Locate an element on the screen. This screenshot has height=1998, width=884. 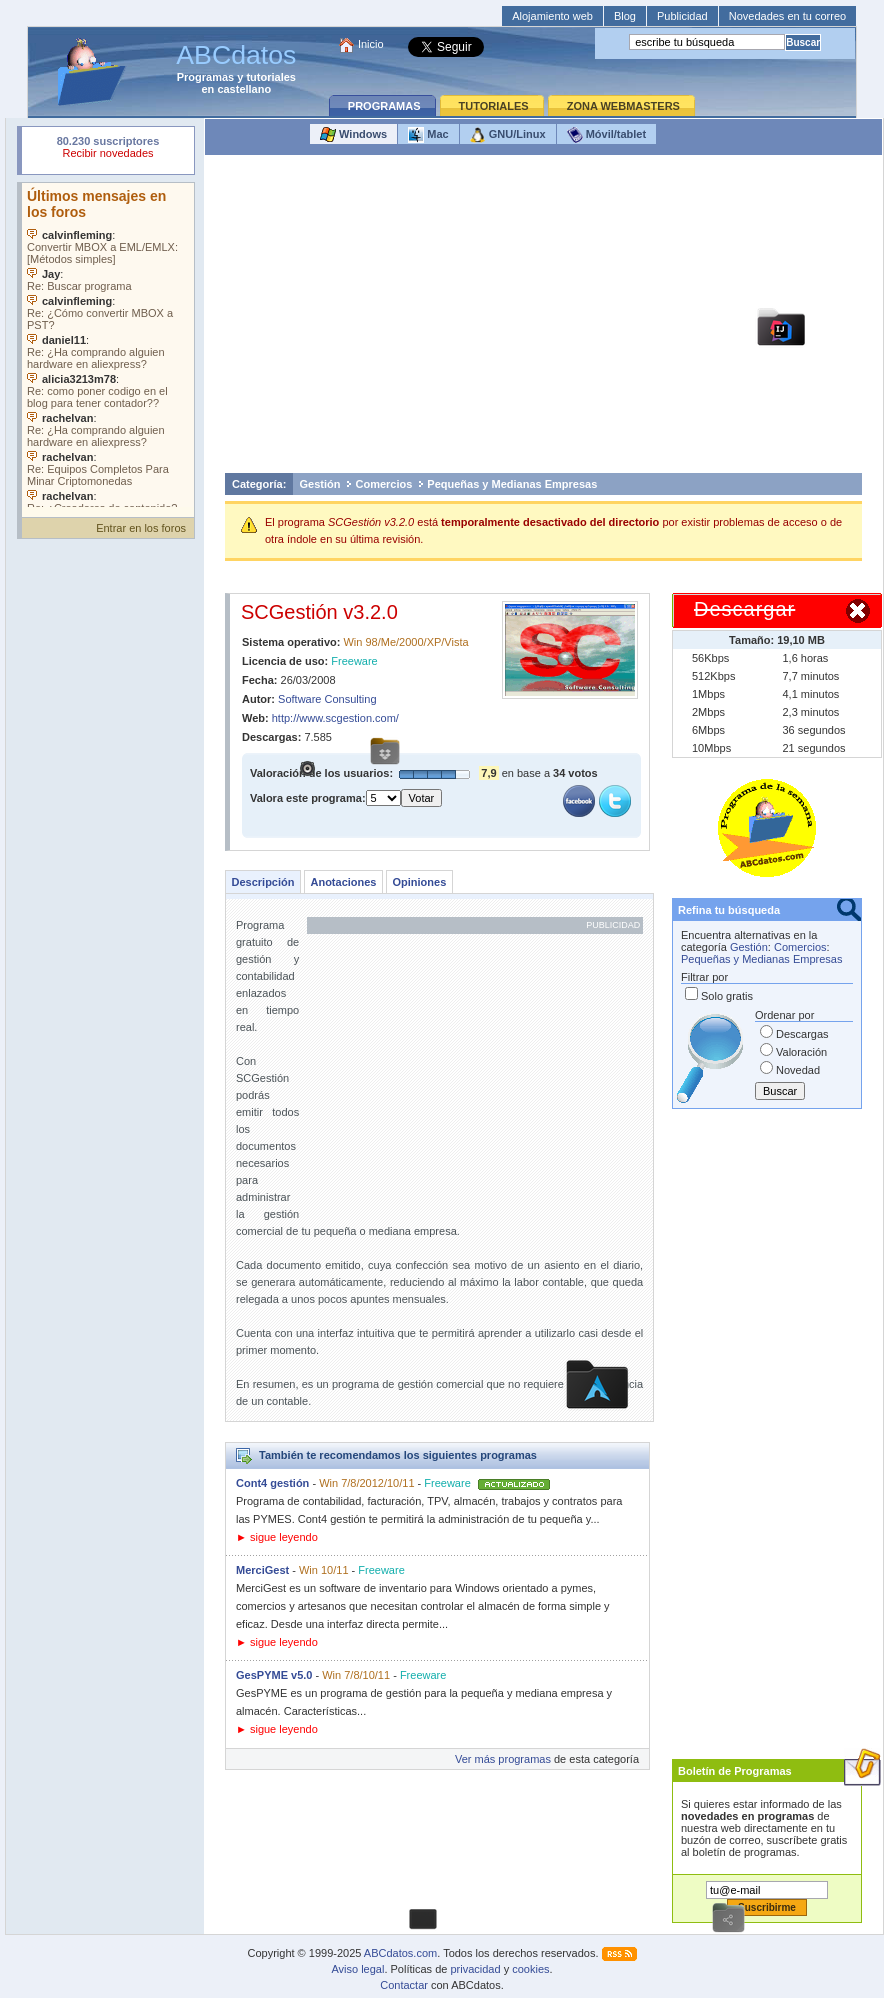
open folder containing IntelliJ IDEA projects is located at coordinates (781, 328).